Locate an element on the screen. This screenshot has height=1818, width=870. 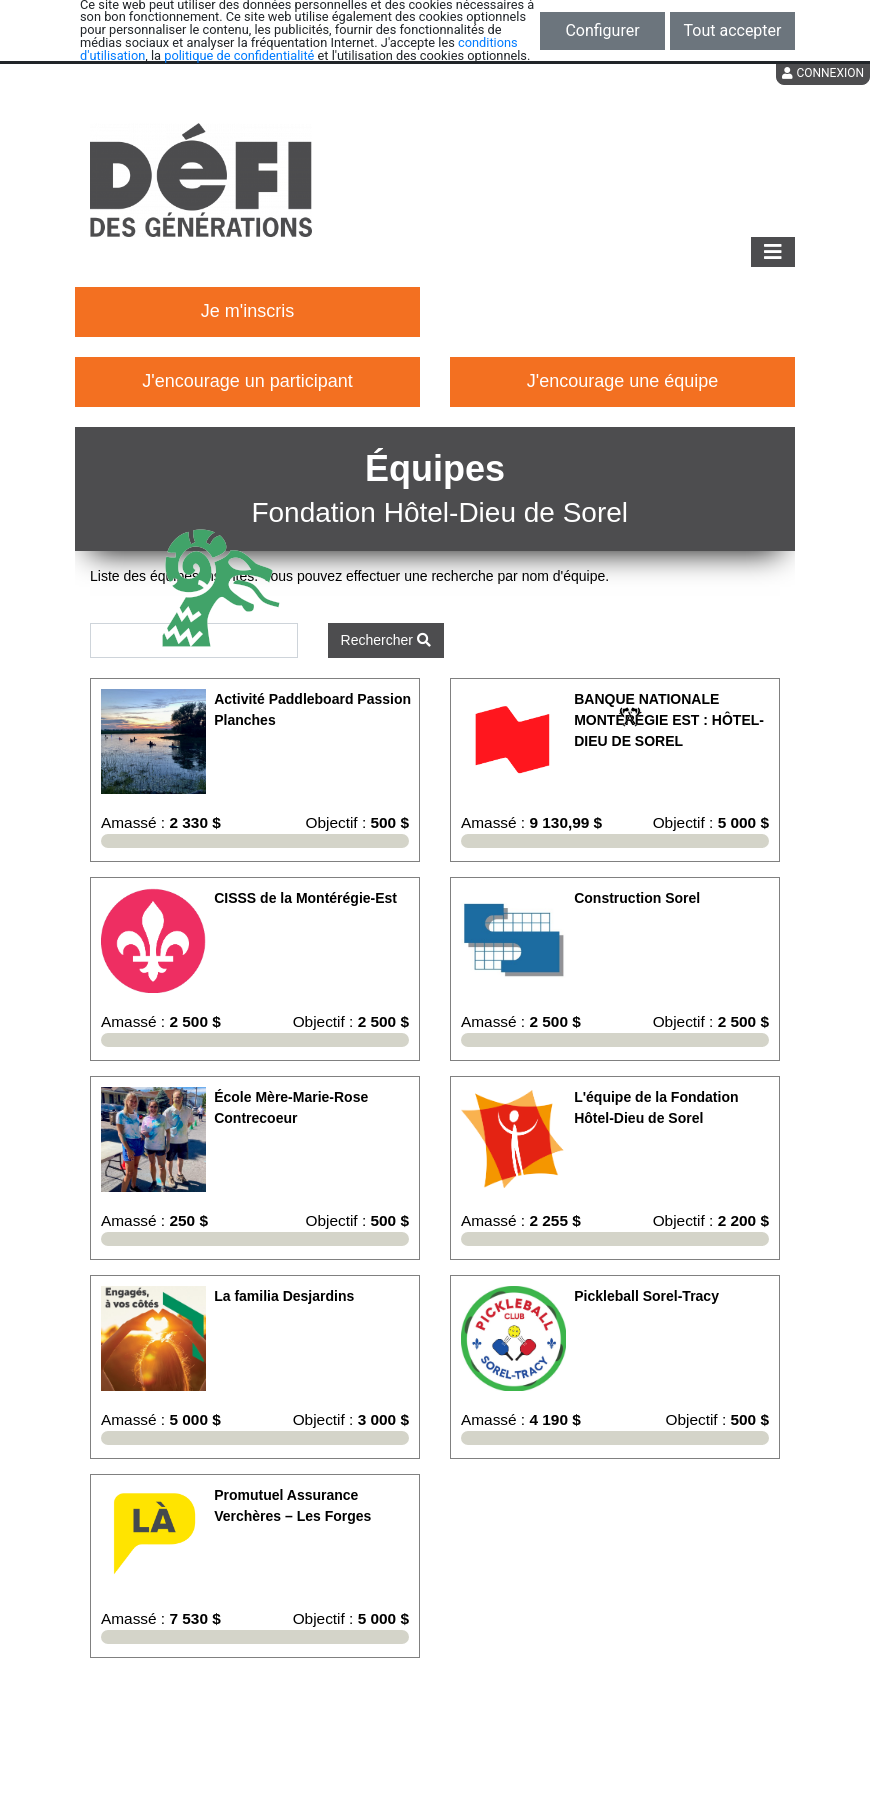
viking ship figurehead or norse-themed game element is located at coordinates (222, 587).